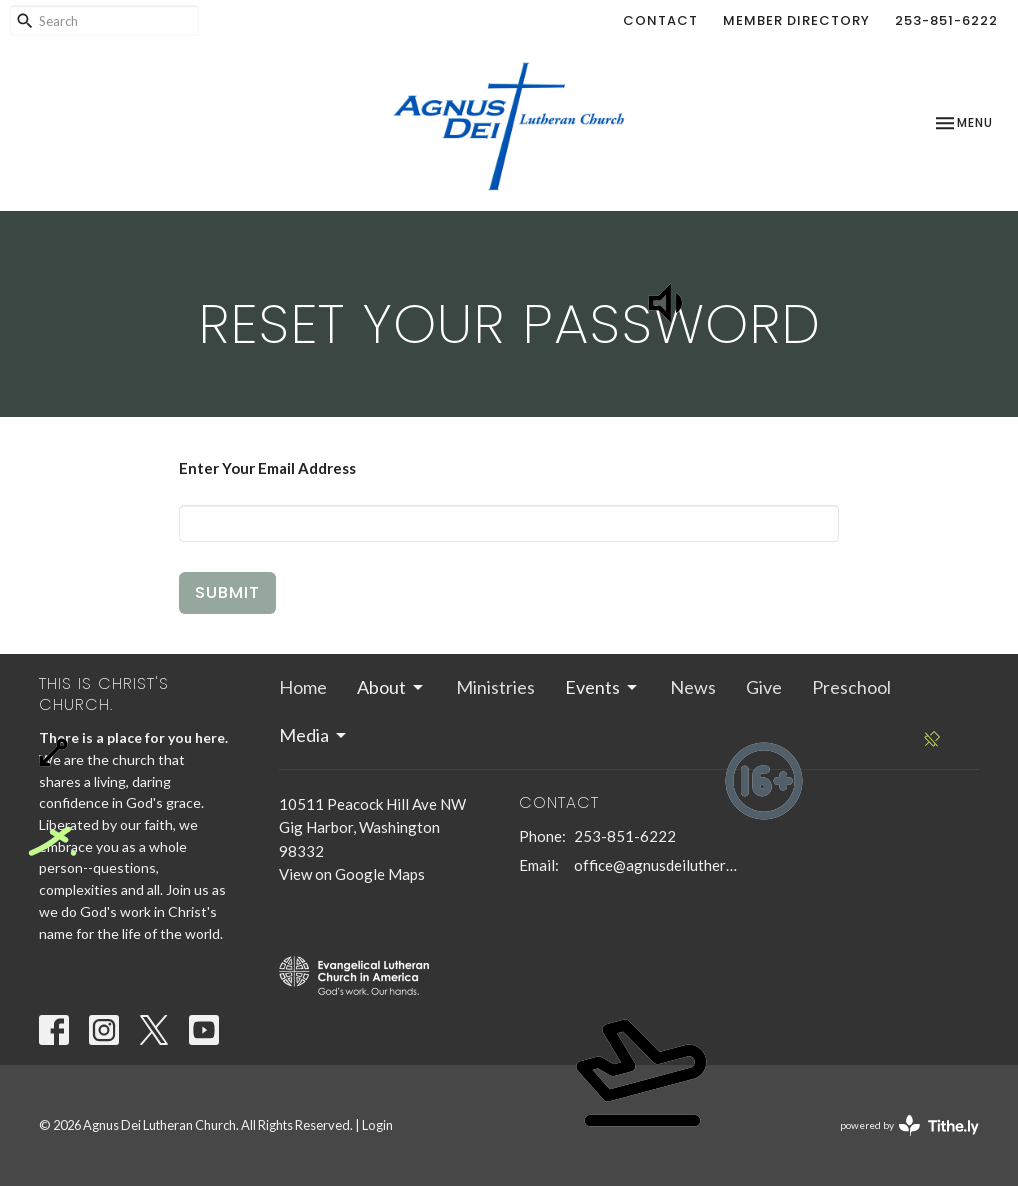 Image resolution: width=1018 pixels, height=1186 pixels. What do you see at coordinates (764, 781) in the screenshot?
I see `indicates content rated for ages 16 and older` at bounding box center [764, 781].